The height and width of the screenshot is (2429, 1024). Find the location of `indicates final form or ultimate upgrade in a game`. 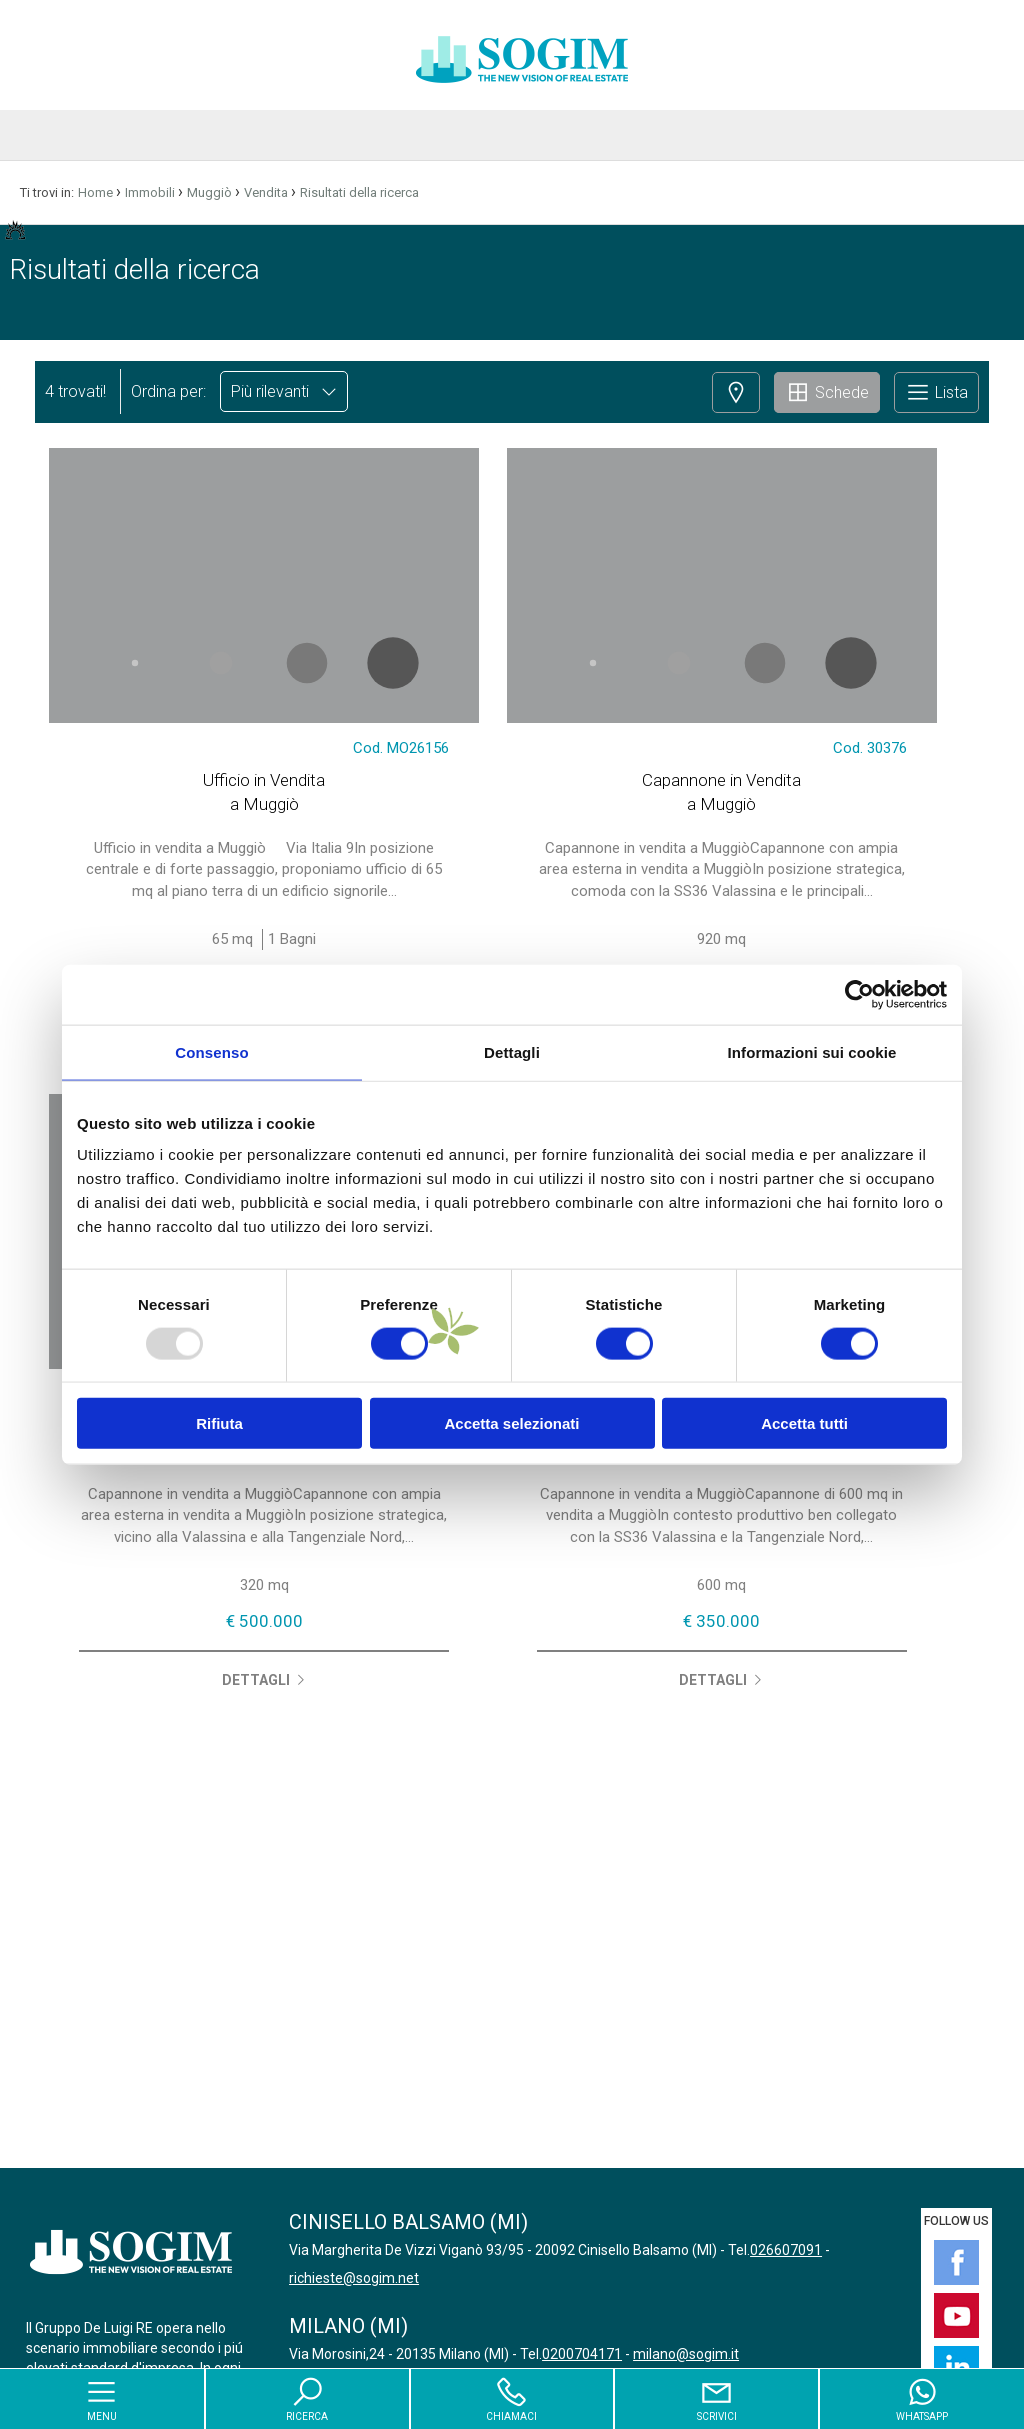

indicates final form or ultimate upgrade in a game is located at coordinates (15, 229).